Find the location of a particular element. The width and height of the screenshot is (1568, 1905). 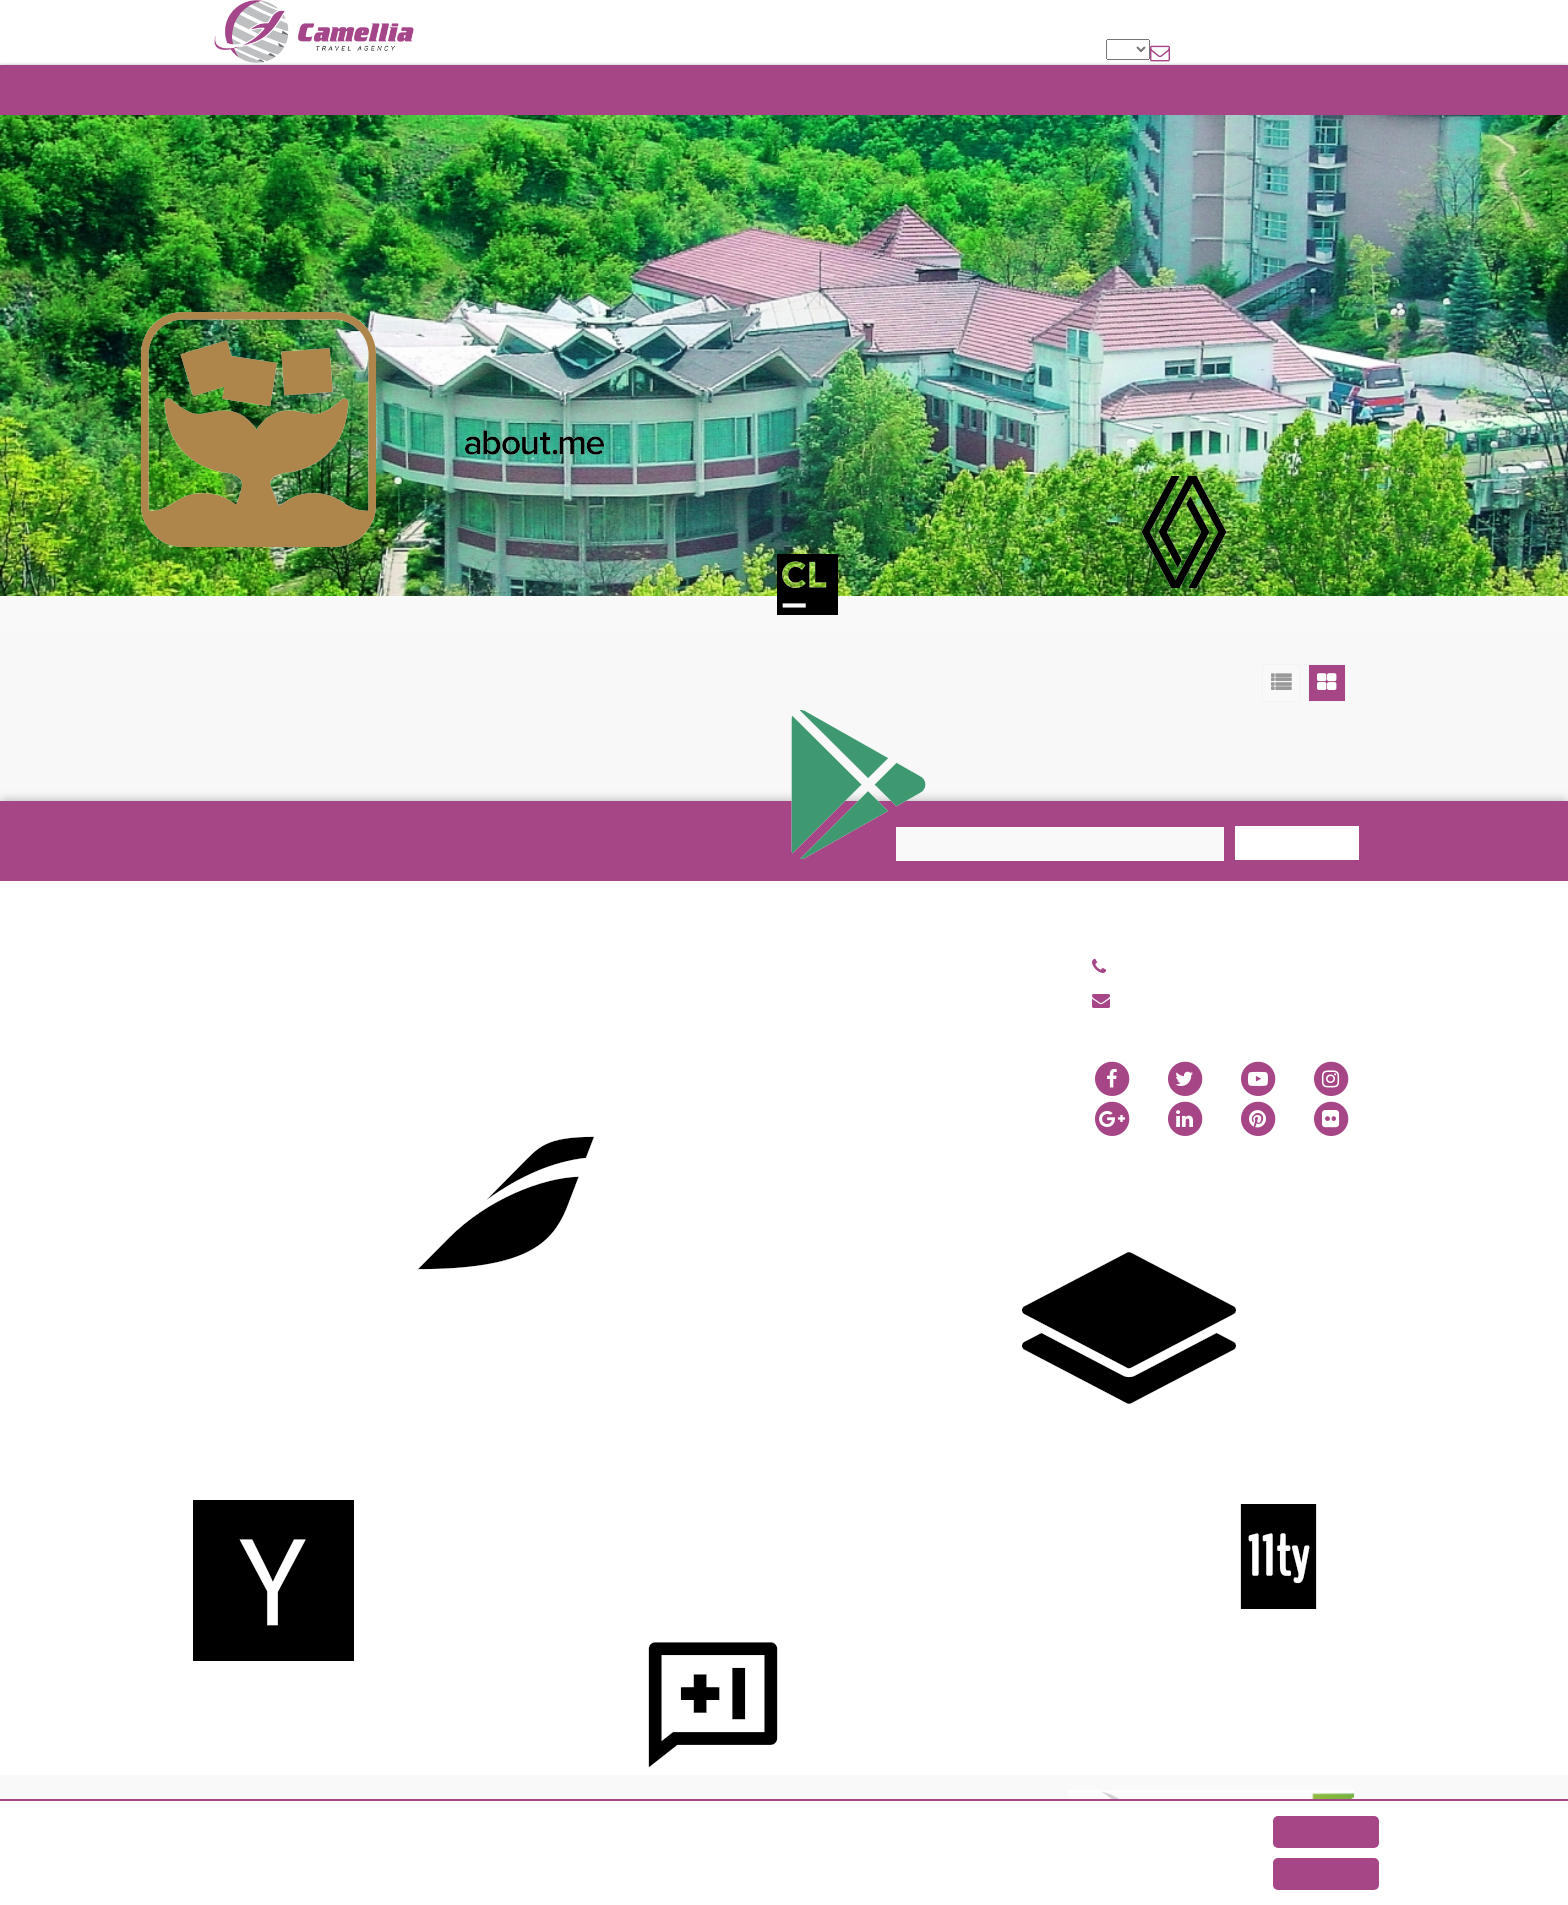

open the Google Play Store is located at coordinates (858, 784).